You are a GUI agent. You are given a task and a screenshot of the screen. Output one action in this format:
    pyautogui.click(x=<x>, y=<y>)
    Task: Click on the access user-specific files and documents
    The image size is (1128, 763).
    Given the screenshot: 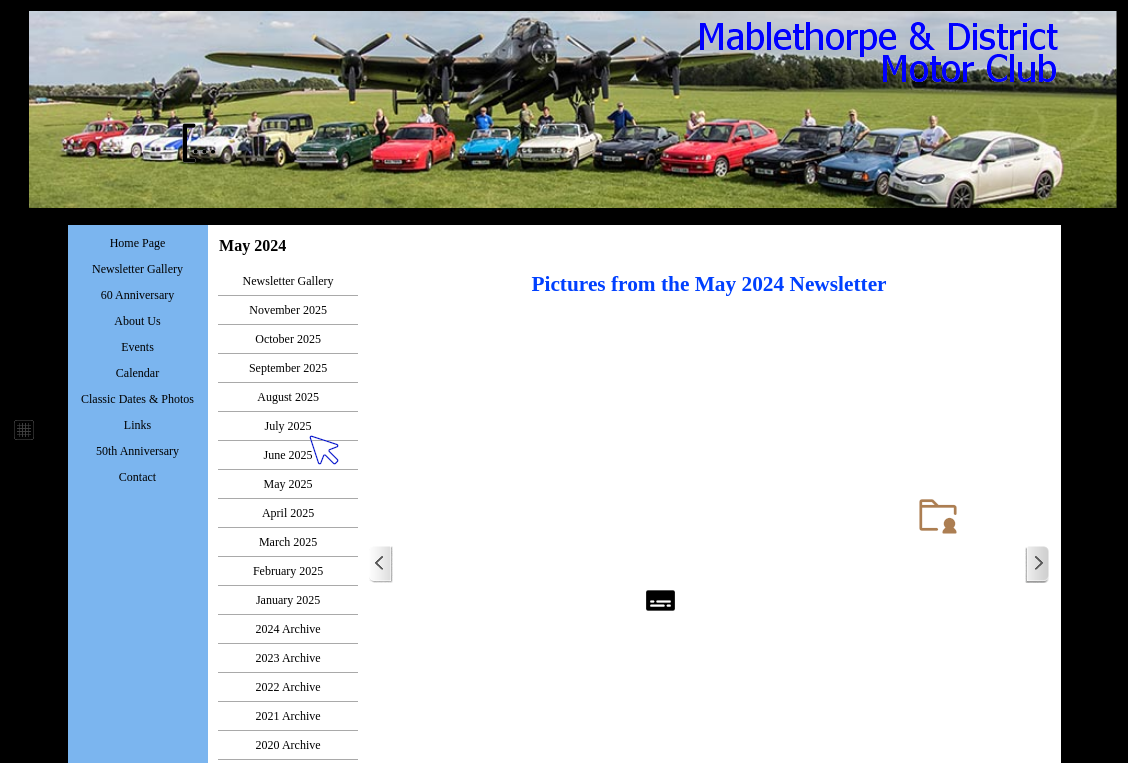 What is the action you would take?
    pyautogui.click(x=938, y=515)
    